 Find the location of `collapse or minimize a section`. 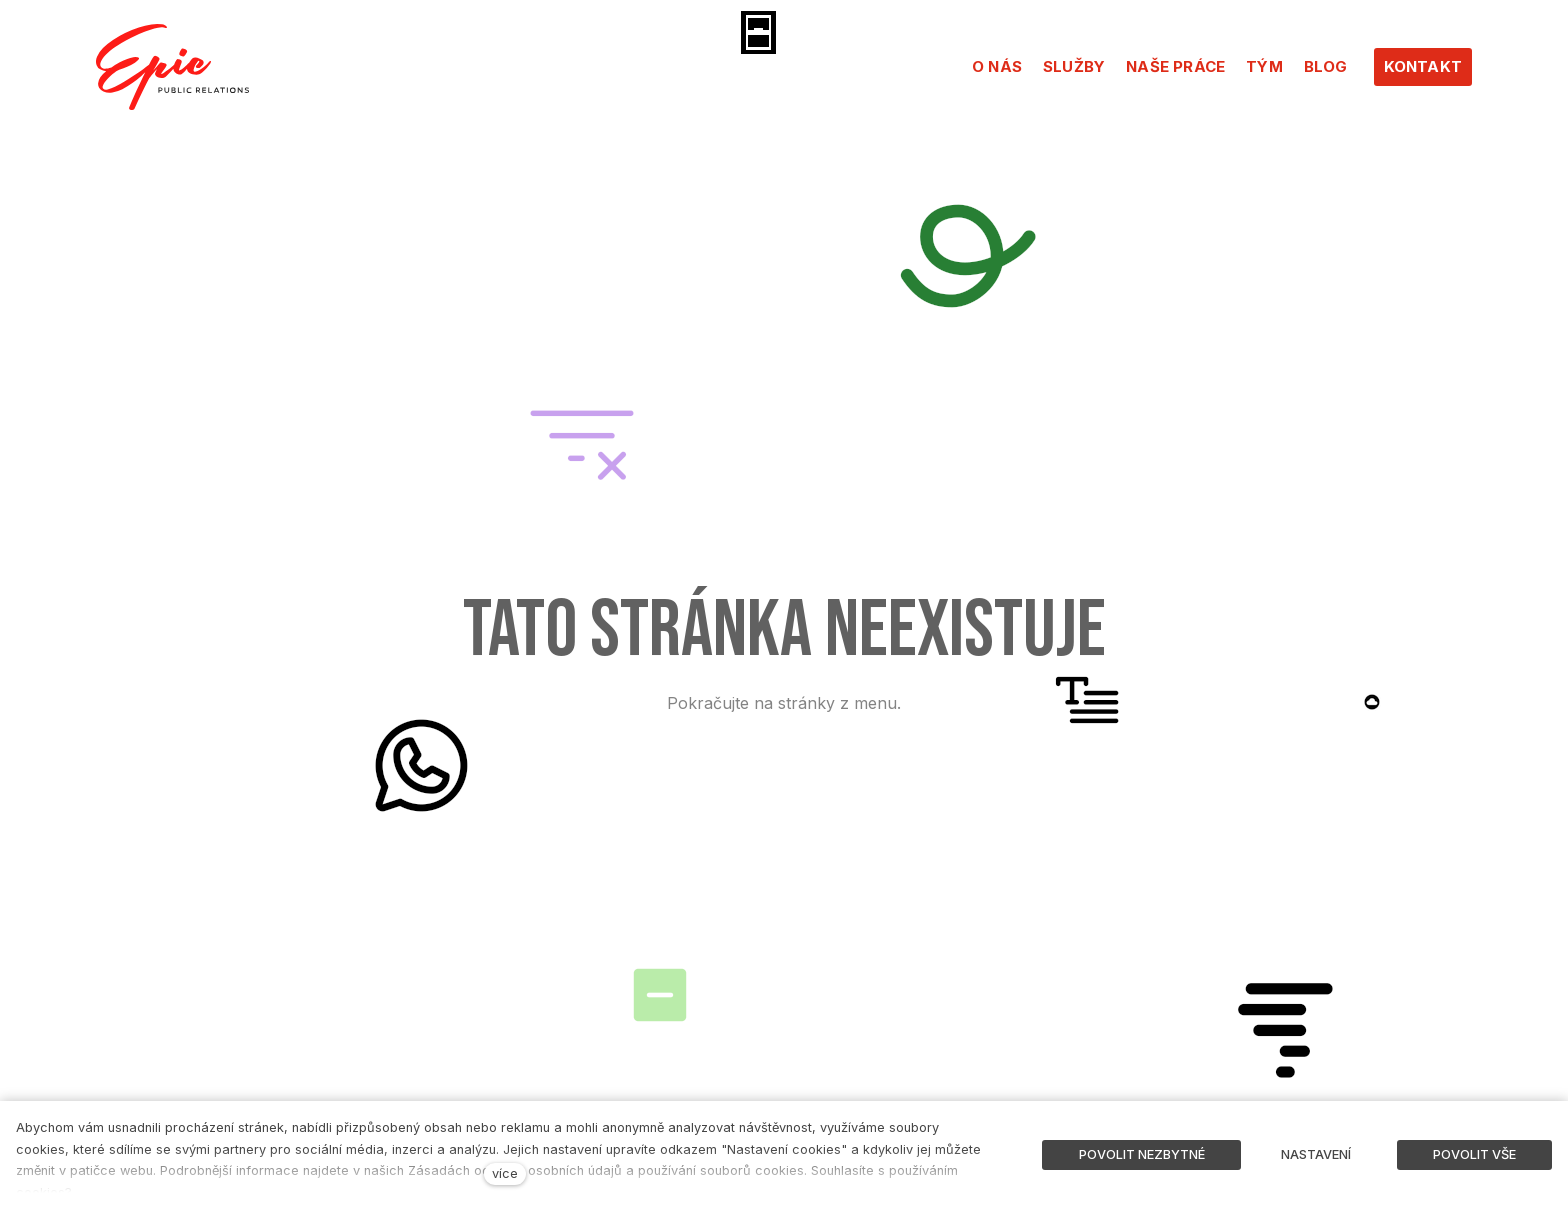

collapse or minimize a section is located at coordinates (660, 995).